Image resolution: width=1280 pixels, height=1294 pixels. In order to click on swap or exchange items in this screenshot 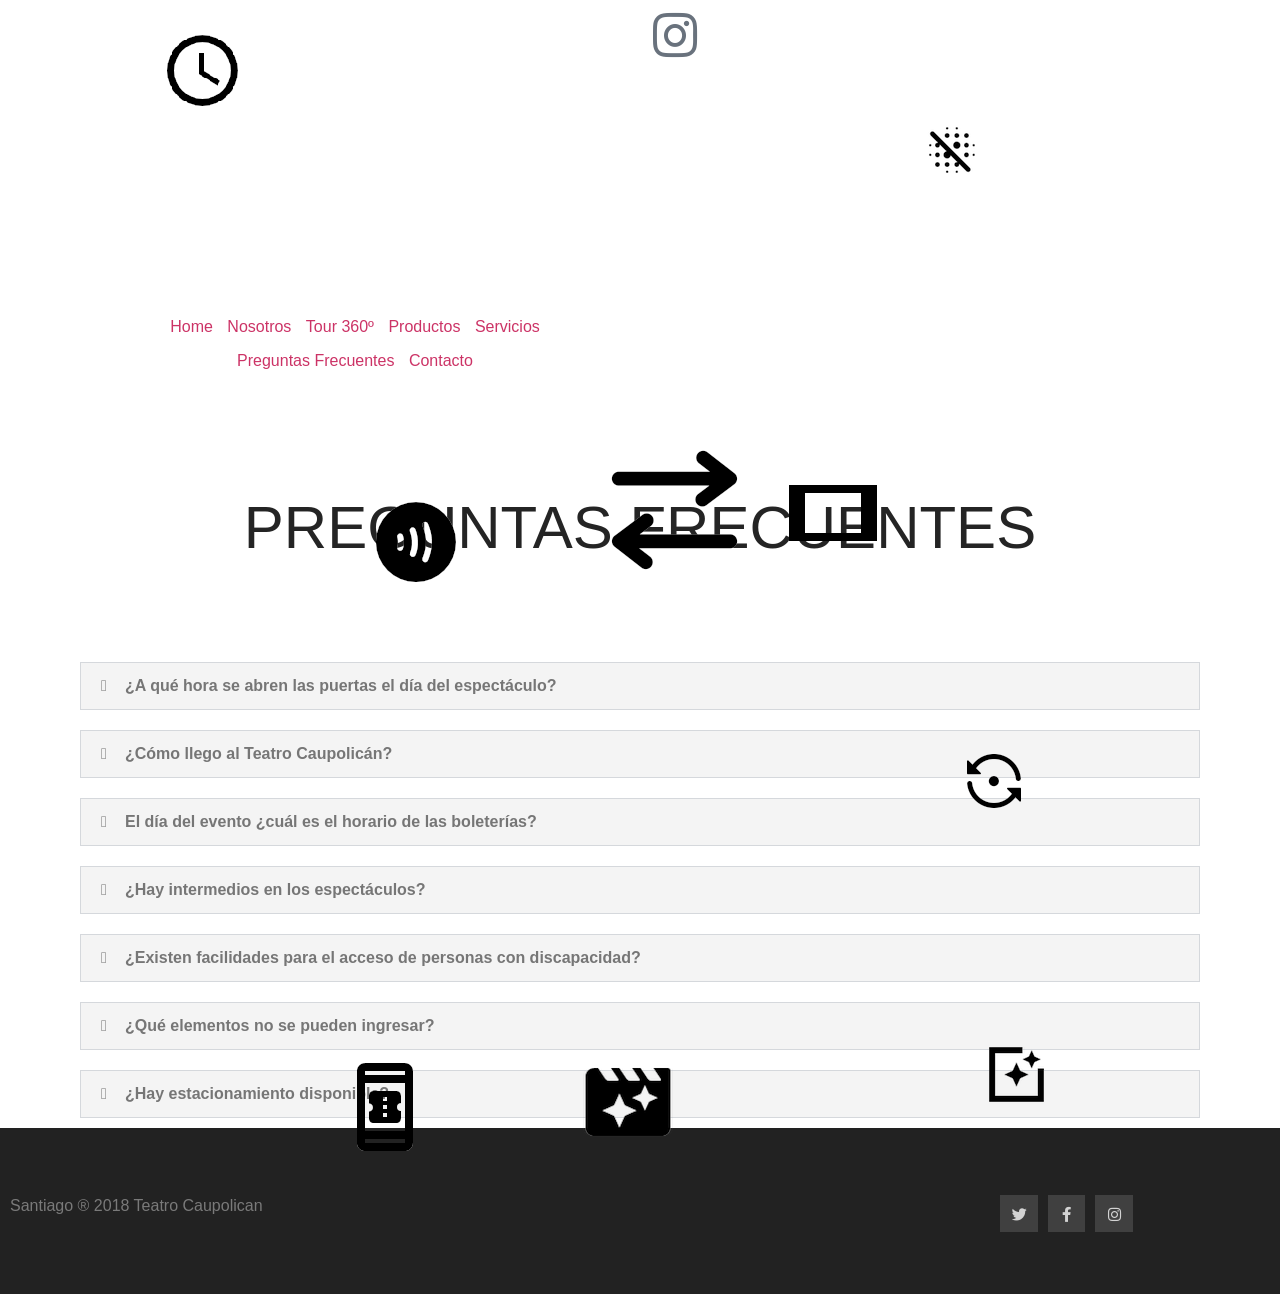, I will do `click(674, 506)`.